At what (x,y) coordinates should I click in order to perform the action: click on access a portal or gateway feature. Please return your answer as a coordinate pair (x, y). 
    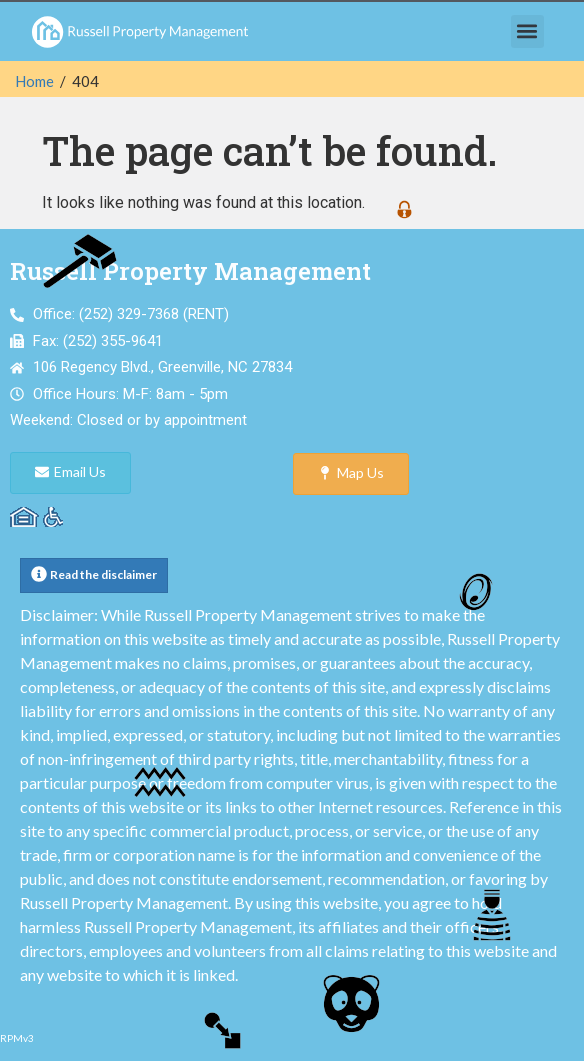
    Looking at the image, I should click on (476, 592).